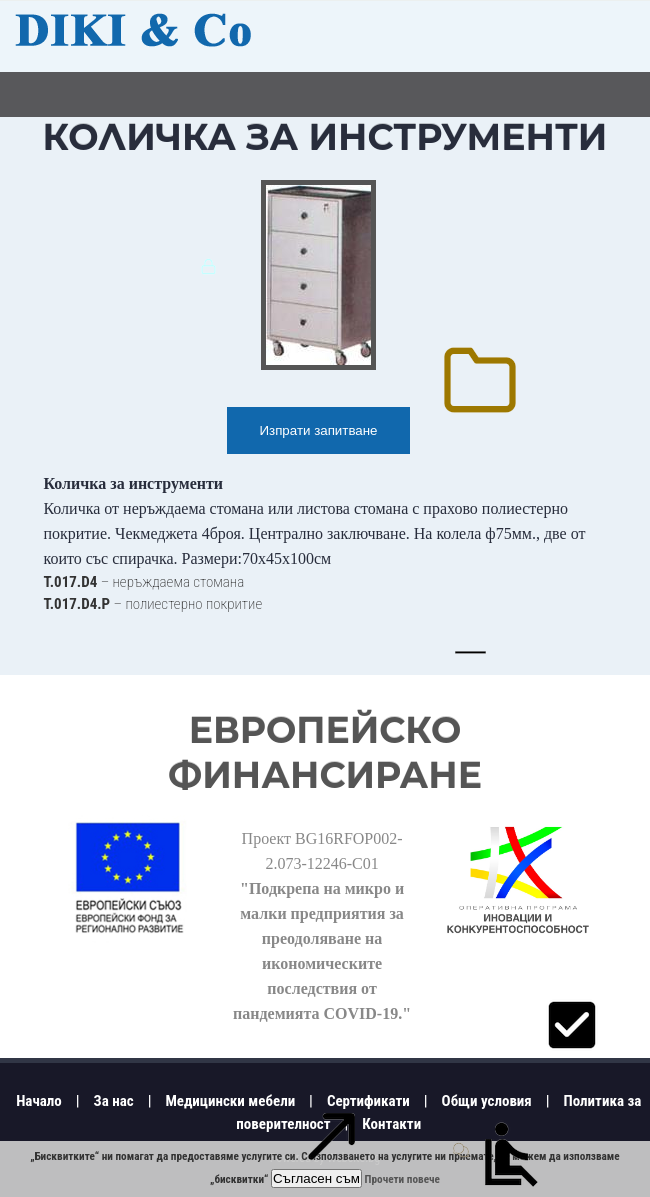 The width and height of the screenshot is (650, 1197). Describe the element at coordinates (470, 653) in the screenshot. I see `remove an item from a list` at that location.